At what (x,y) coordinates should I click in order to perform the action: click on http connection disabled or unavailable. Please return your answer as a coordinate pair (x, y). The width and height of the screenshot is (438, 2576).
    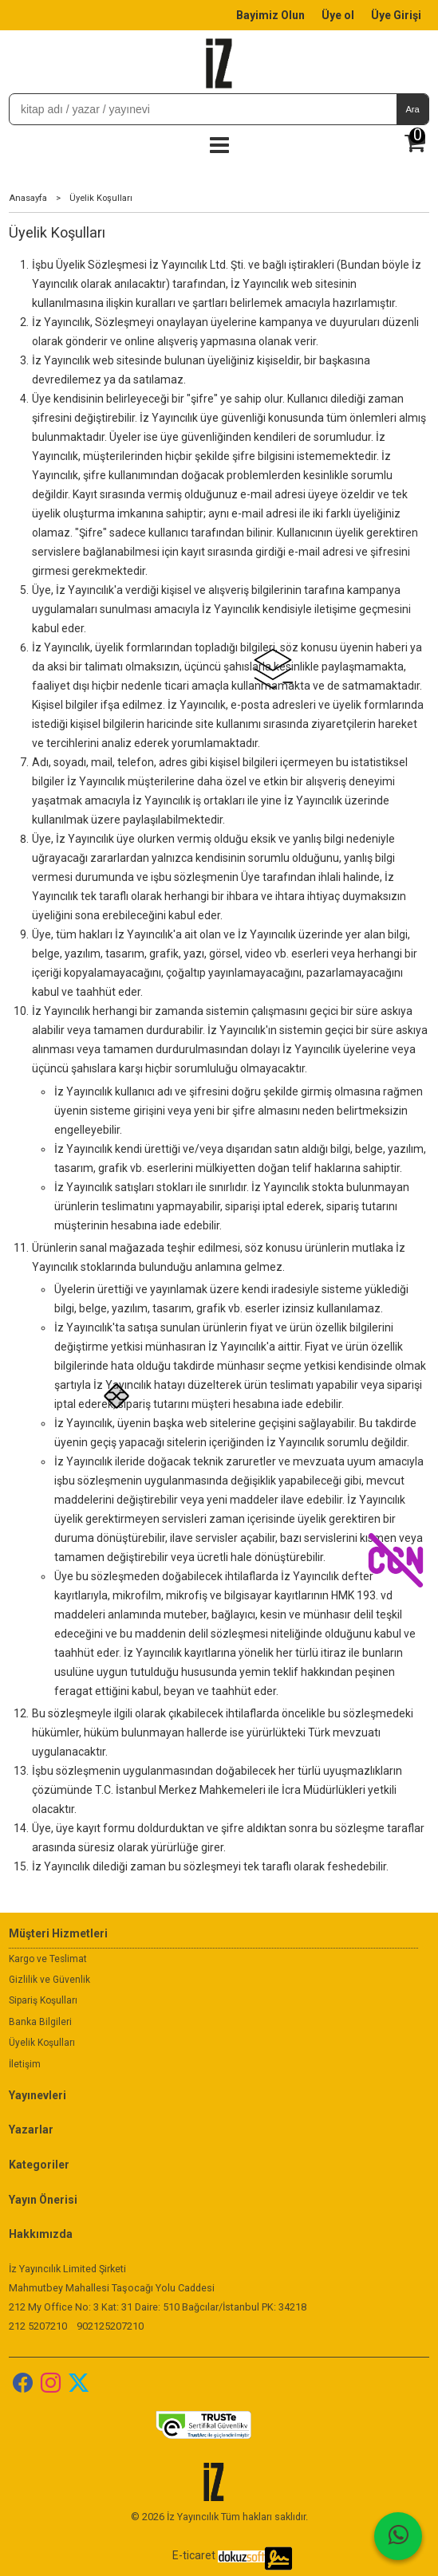
    Looking at the image, I should click on (396, 1560).